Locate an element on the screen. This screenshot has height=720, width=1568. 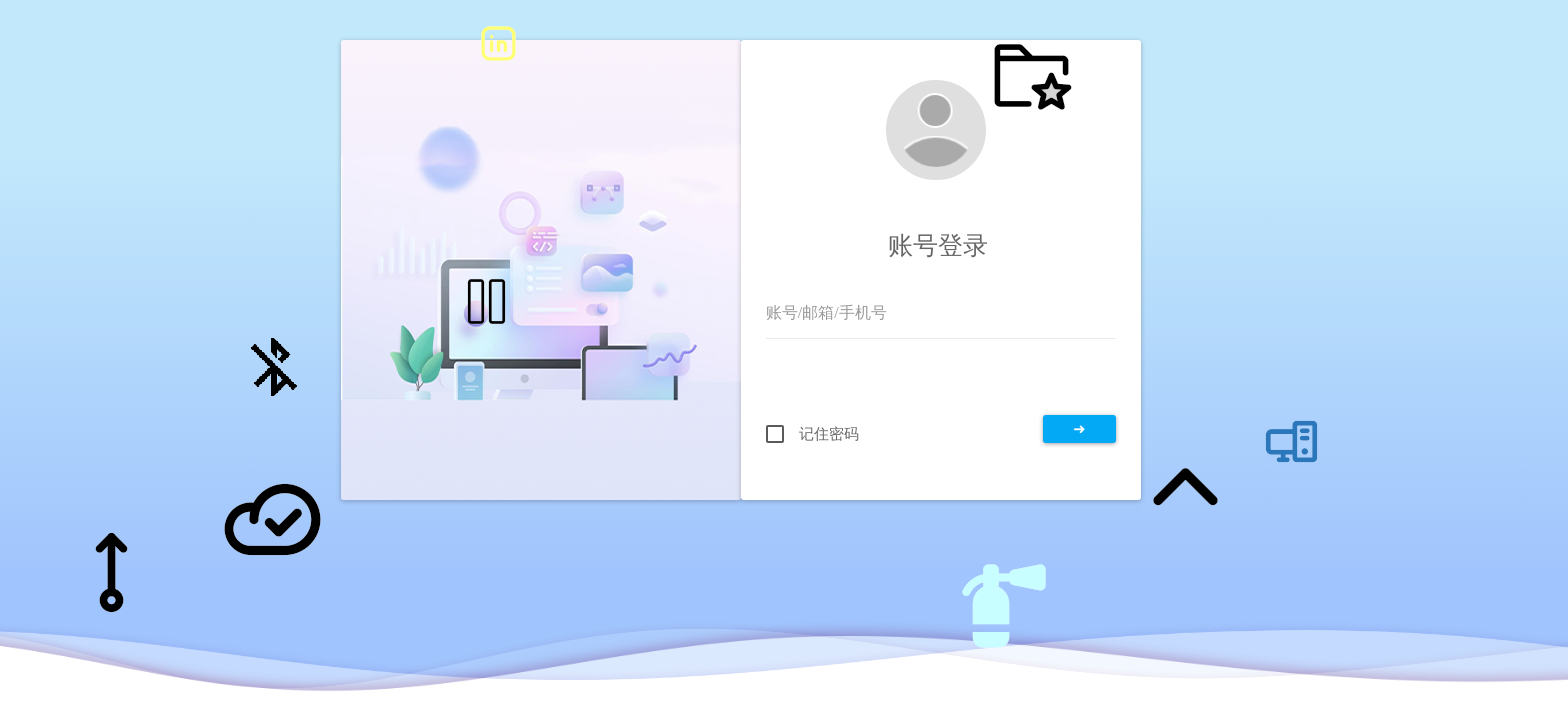
fire safety equipment indicator is located at coordinates (1004, 606).